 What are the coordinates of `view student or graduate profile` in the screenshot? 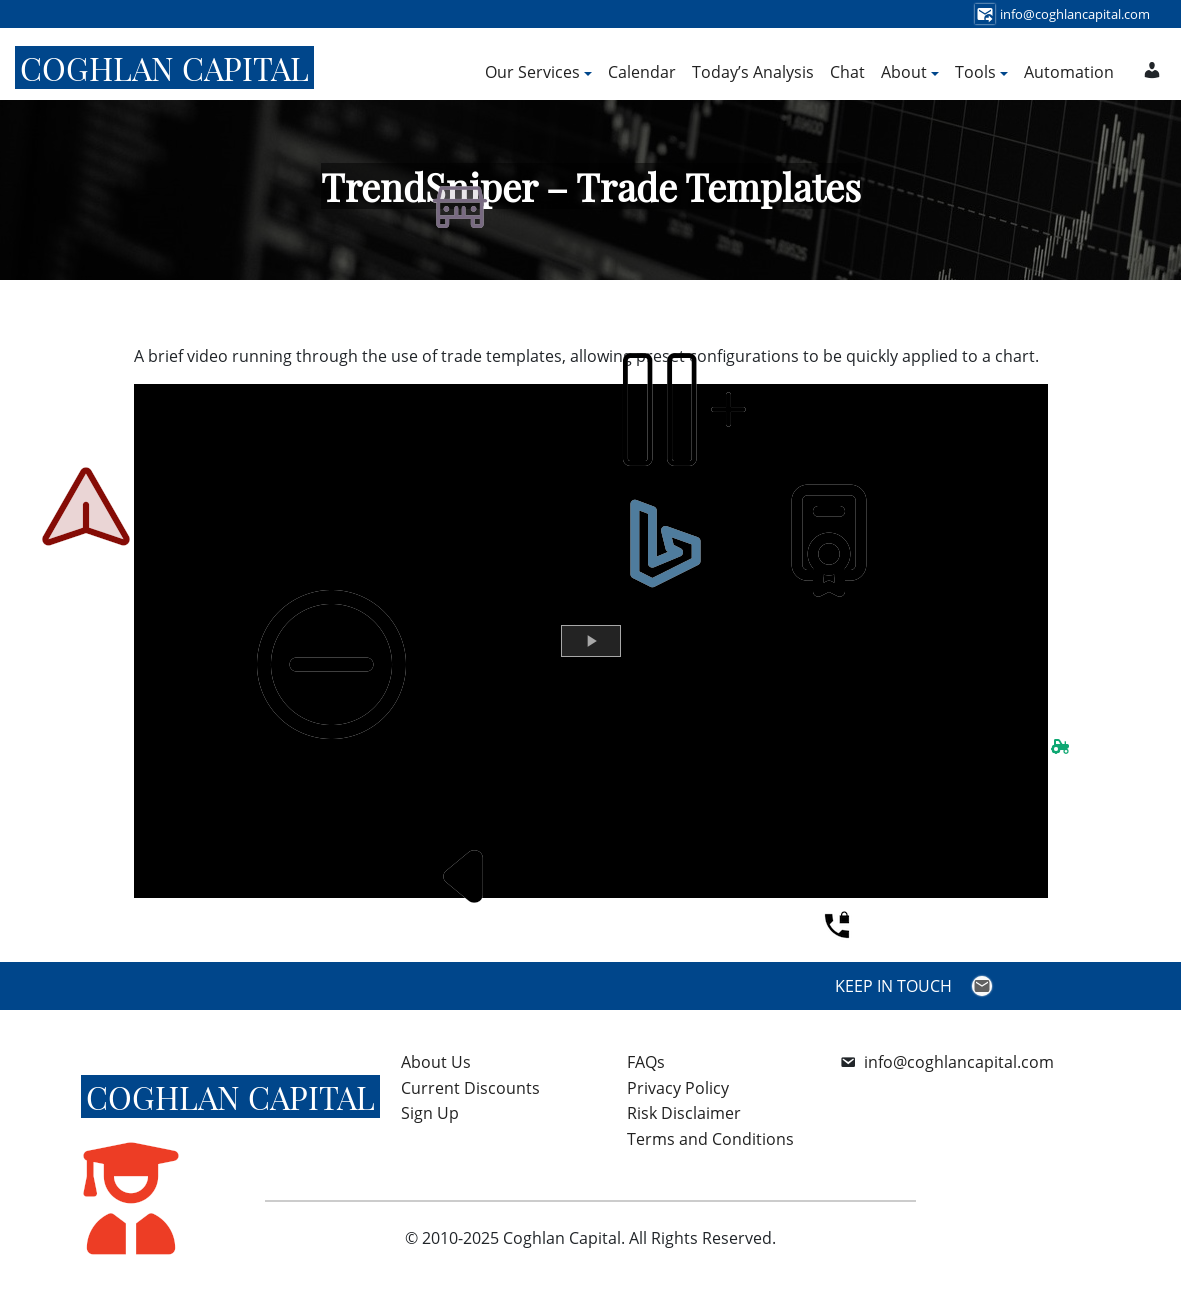 It's located at (131, 1200).